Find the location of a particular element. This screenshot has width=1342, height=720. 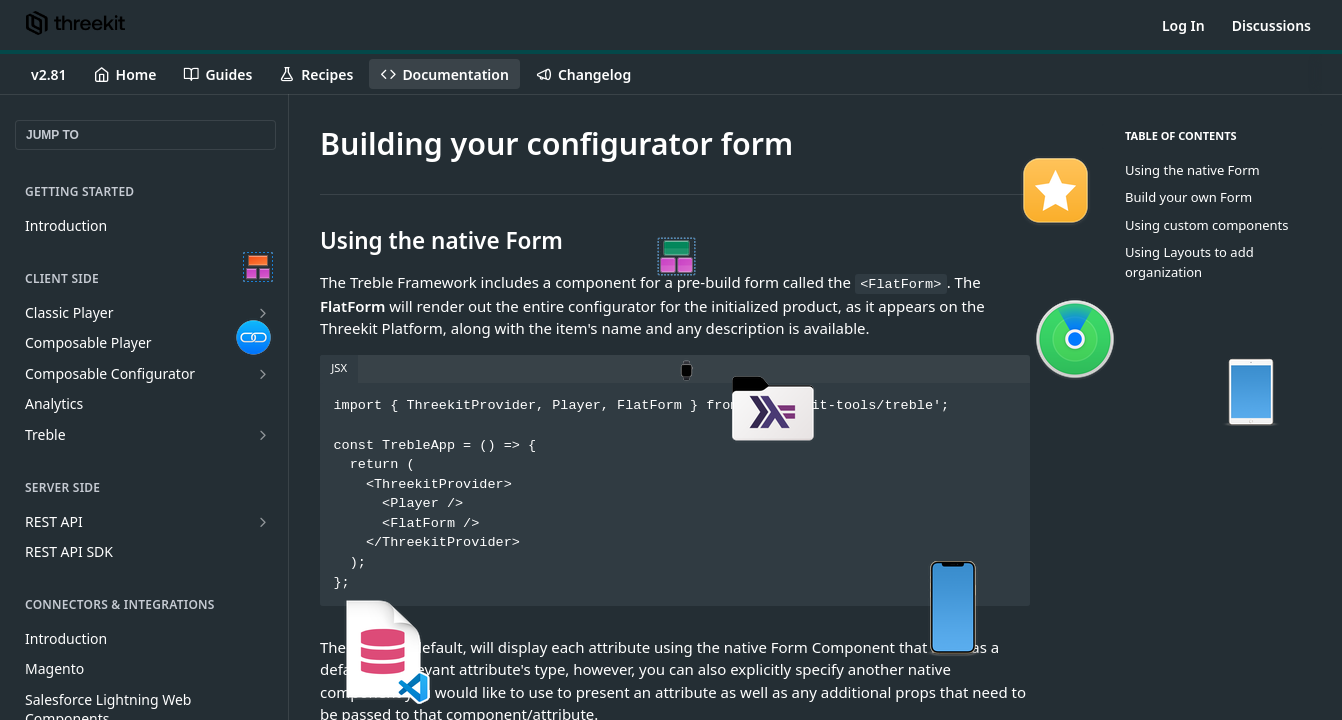

open folder containing haskell project files is located at coordinates (772, 410).